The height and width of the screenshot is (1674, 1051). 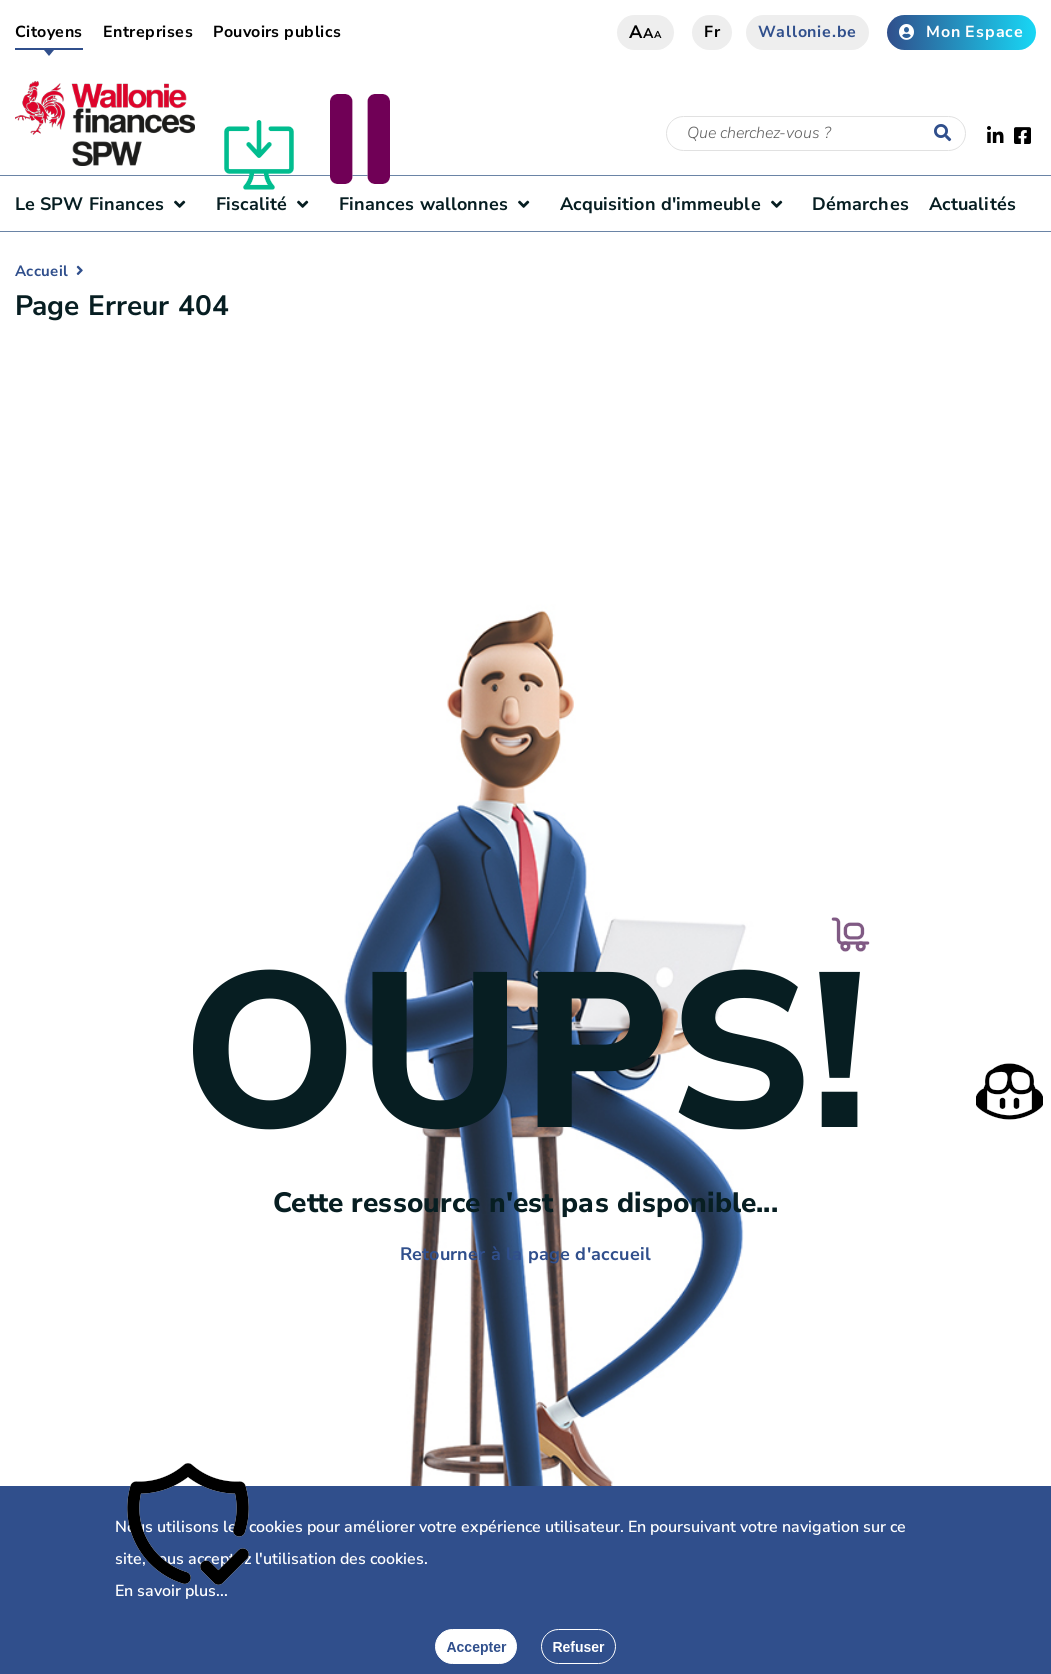 I want to click on view shipping or delivery status, so click(x=850, y=934).